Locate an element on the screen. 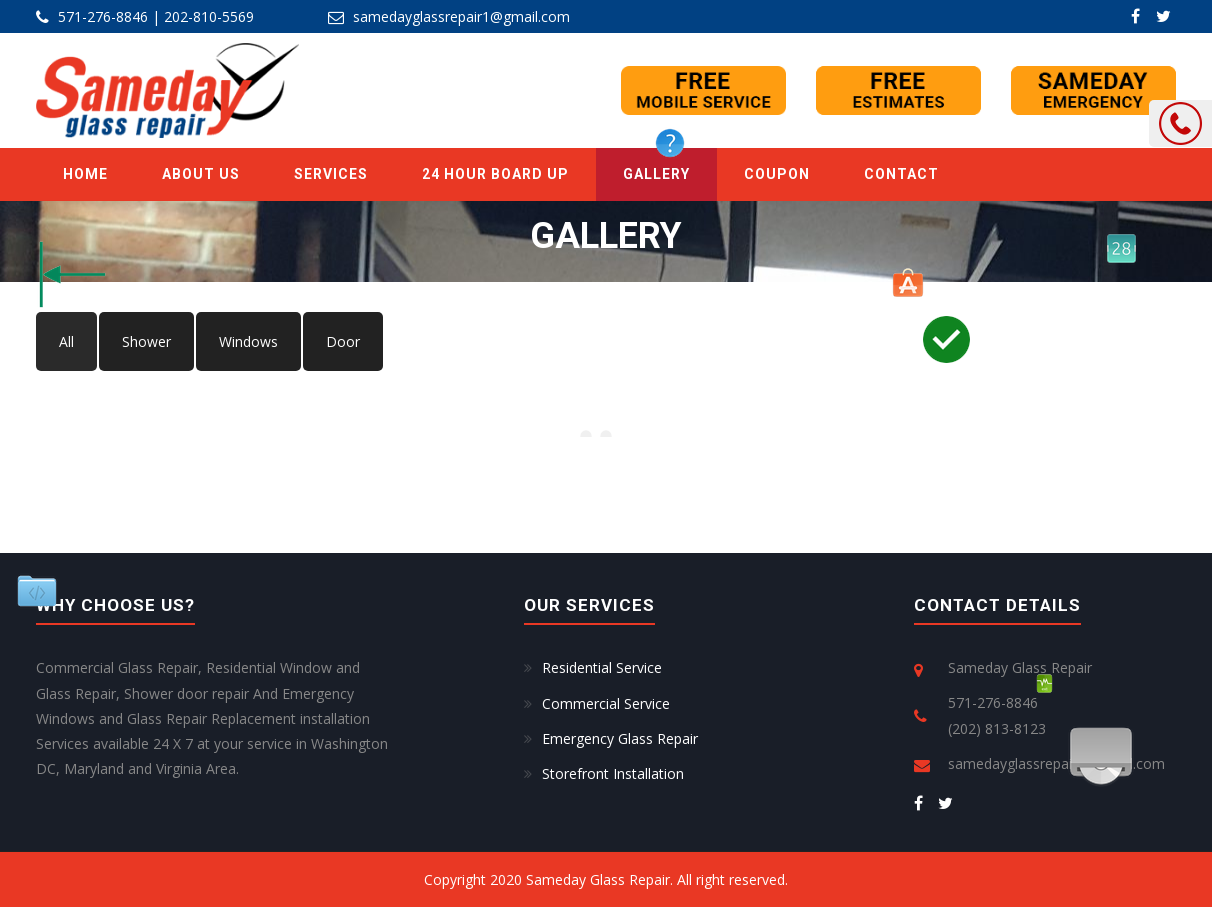  virtualbox extension pack file is located at coordinates (1044, 683).